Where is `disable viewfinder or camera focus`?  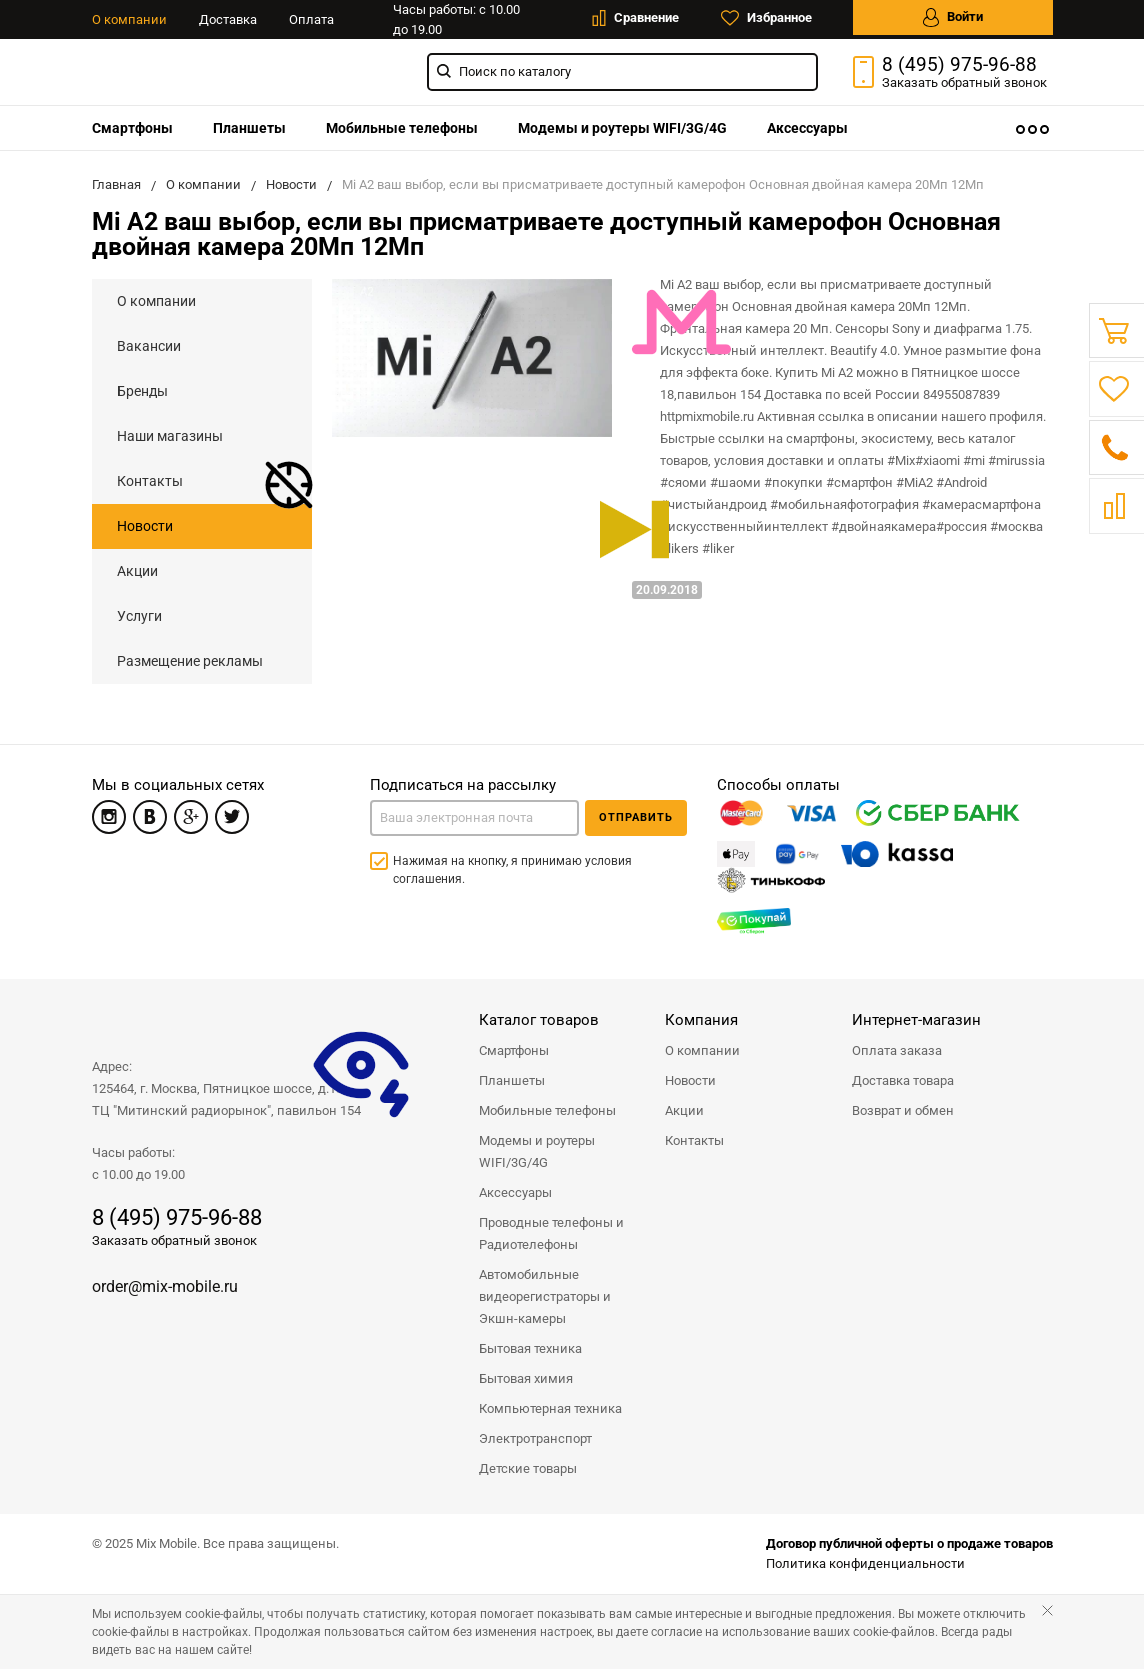 disable viewfinder or camera focus is located at coordinates (289, 485).